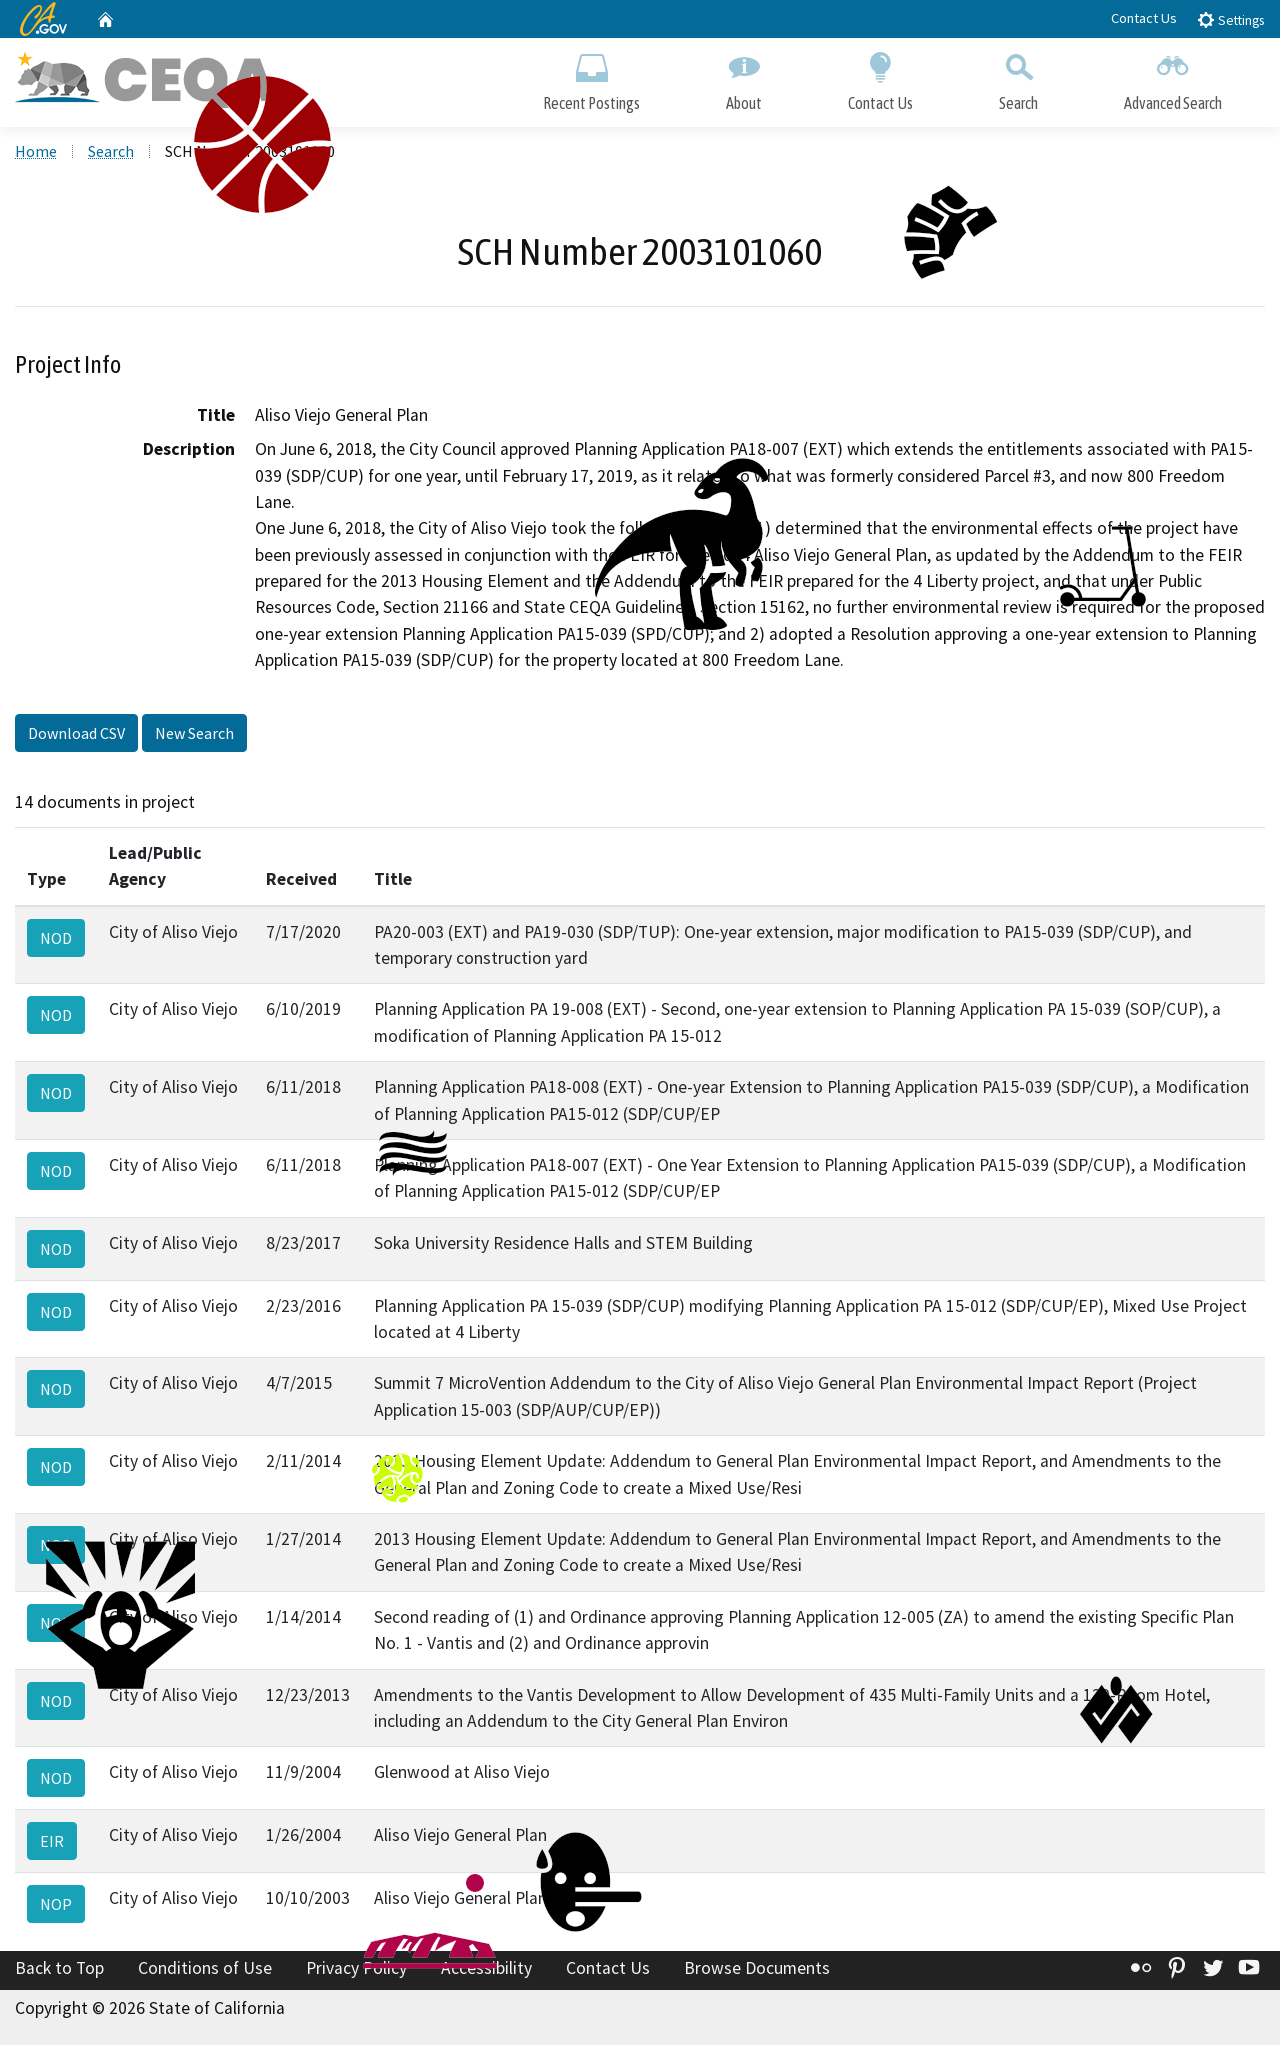 The height and width of the screenshot is (2045, 1280). What do you see at coordinates (397, 1477) in the screenshot?
I see `farming or agriculture category in a game` at bounding box center [397, 1477].